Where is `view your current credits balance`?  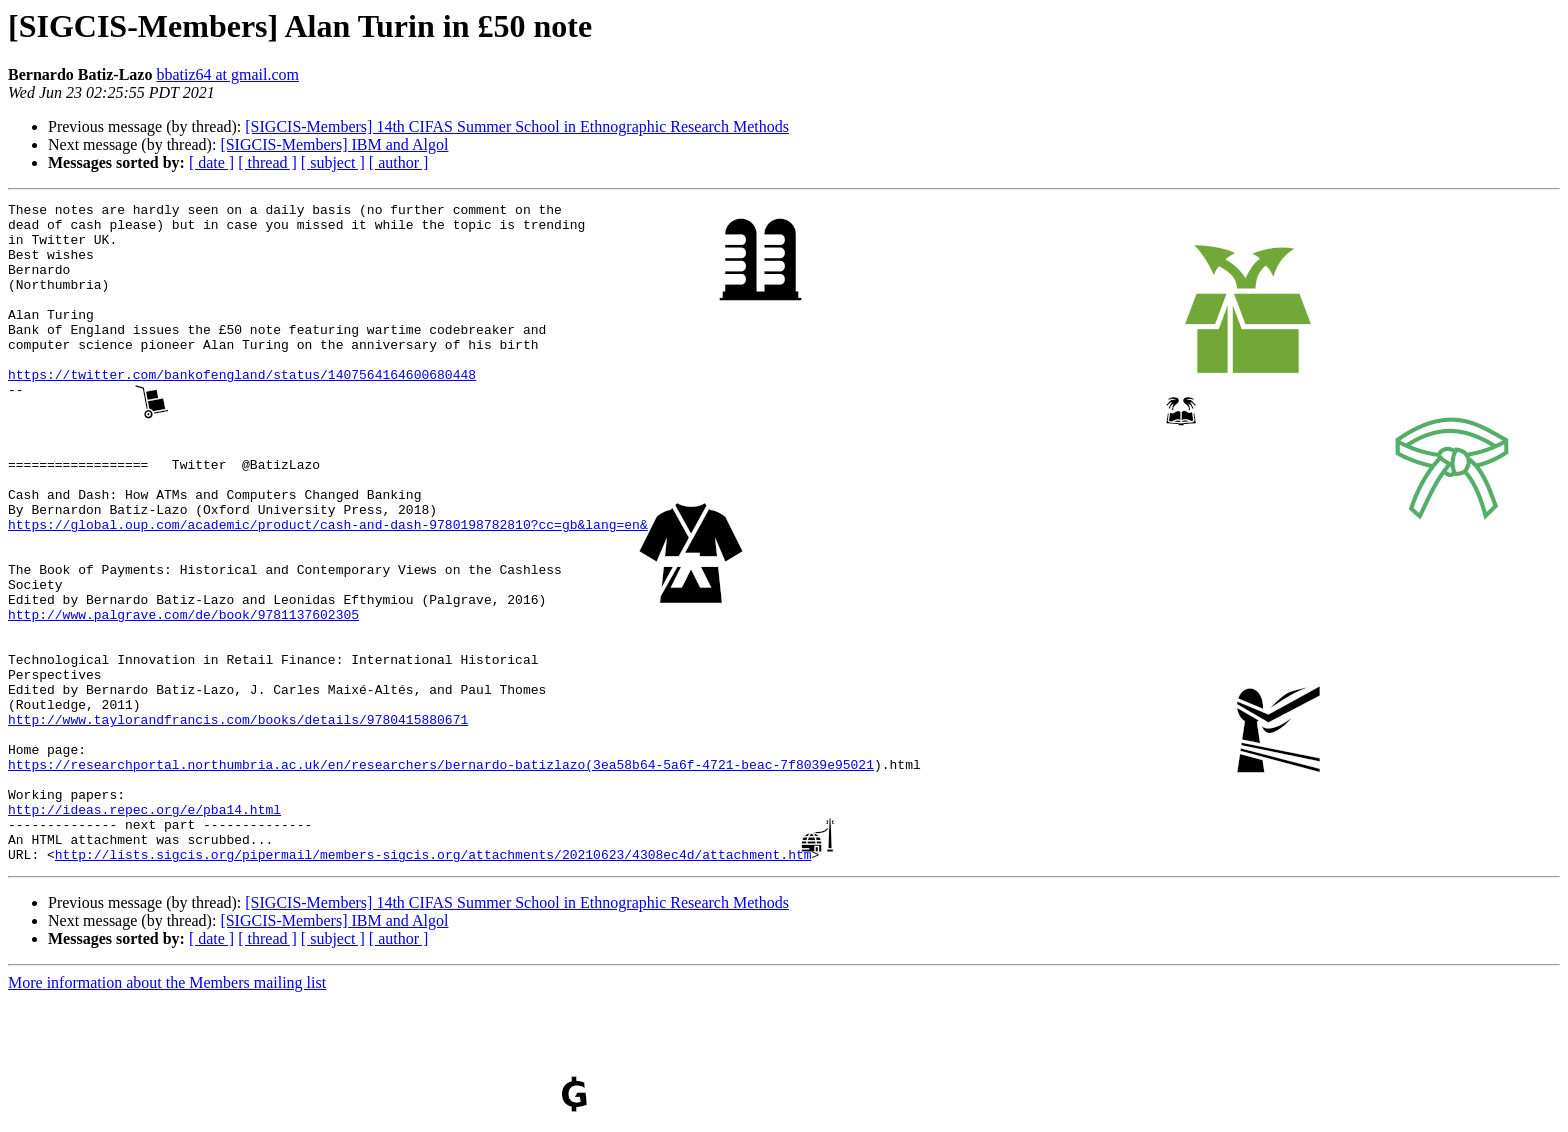
view your current credits balance is located at coordinates (574, 1094).